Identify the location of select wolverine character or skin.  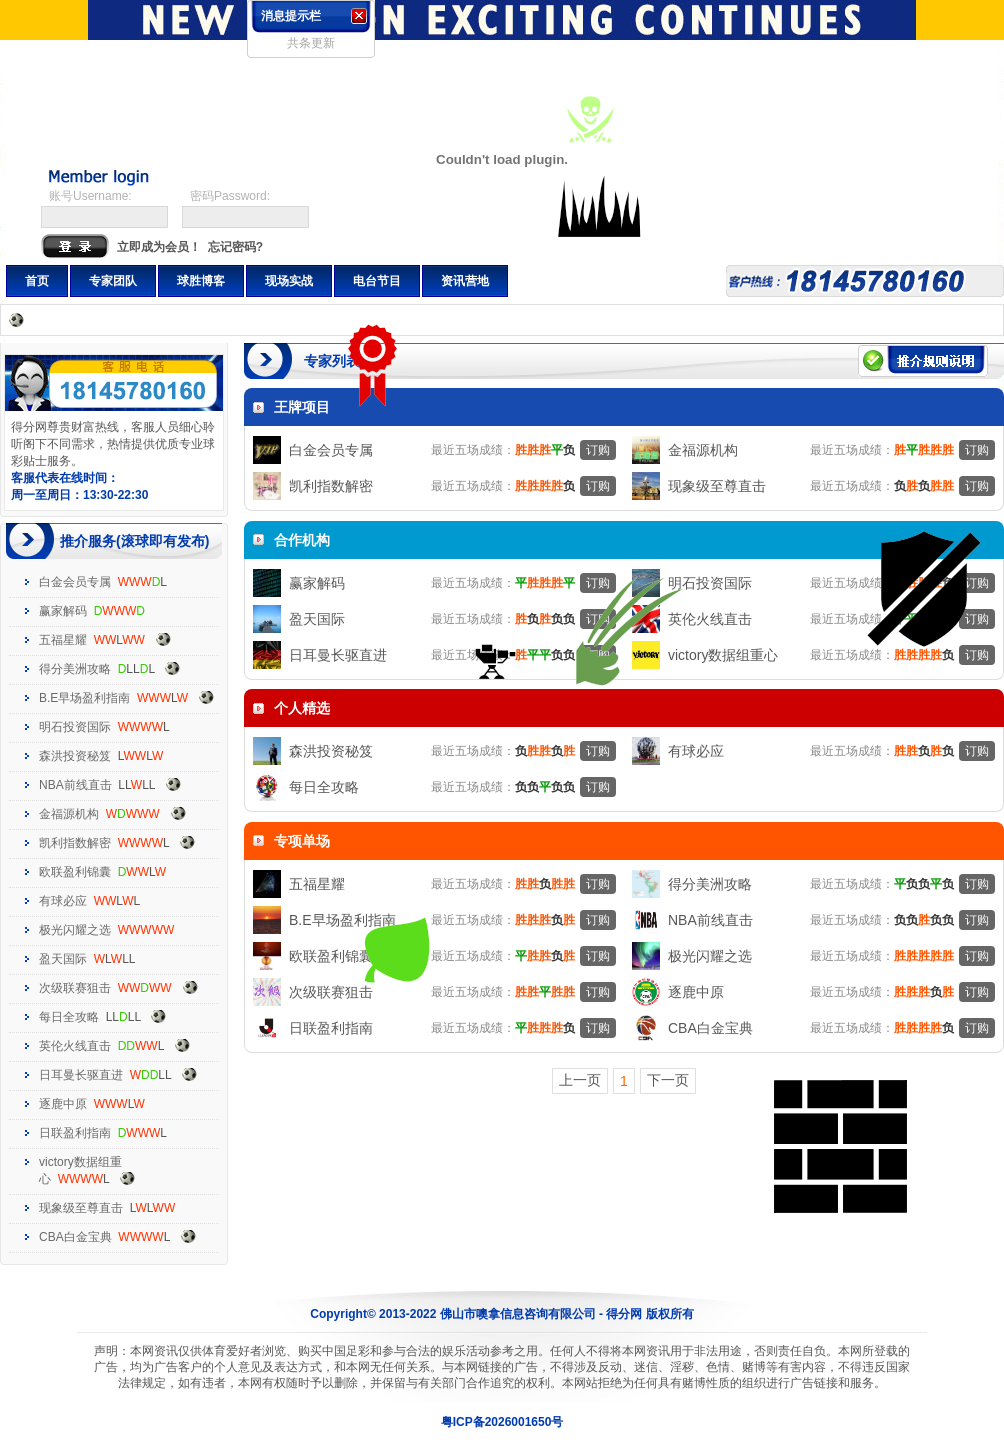
(632, 630).